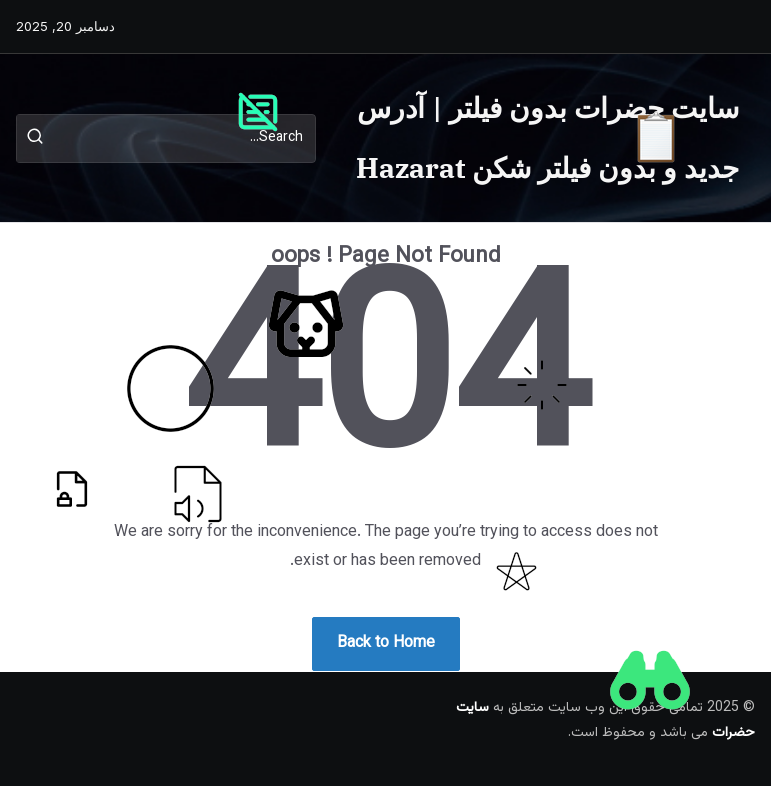 The image size is (771, 786). I want to click on indicates occult or mystical content, so click(516, 573).